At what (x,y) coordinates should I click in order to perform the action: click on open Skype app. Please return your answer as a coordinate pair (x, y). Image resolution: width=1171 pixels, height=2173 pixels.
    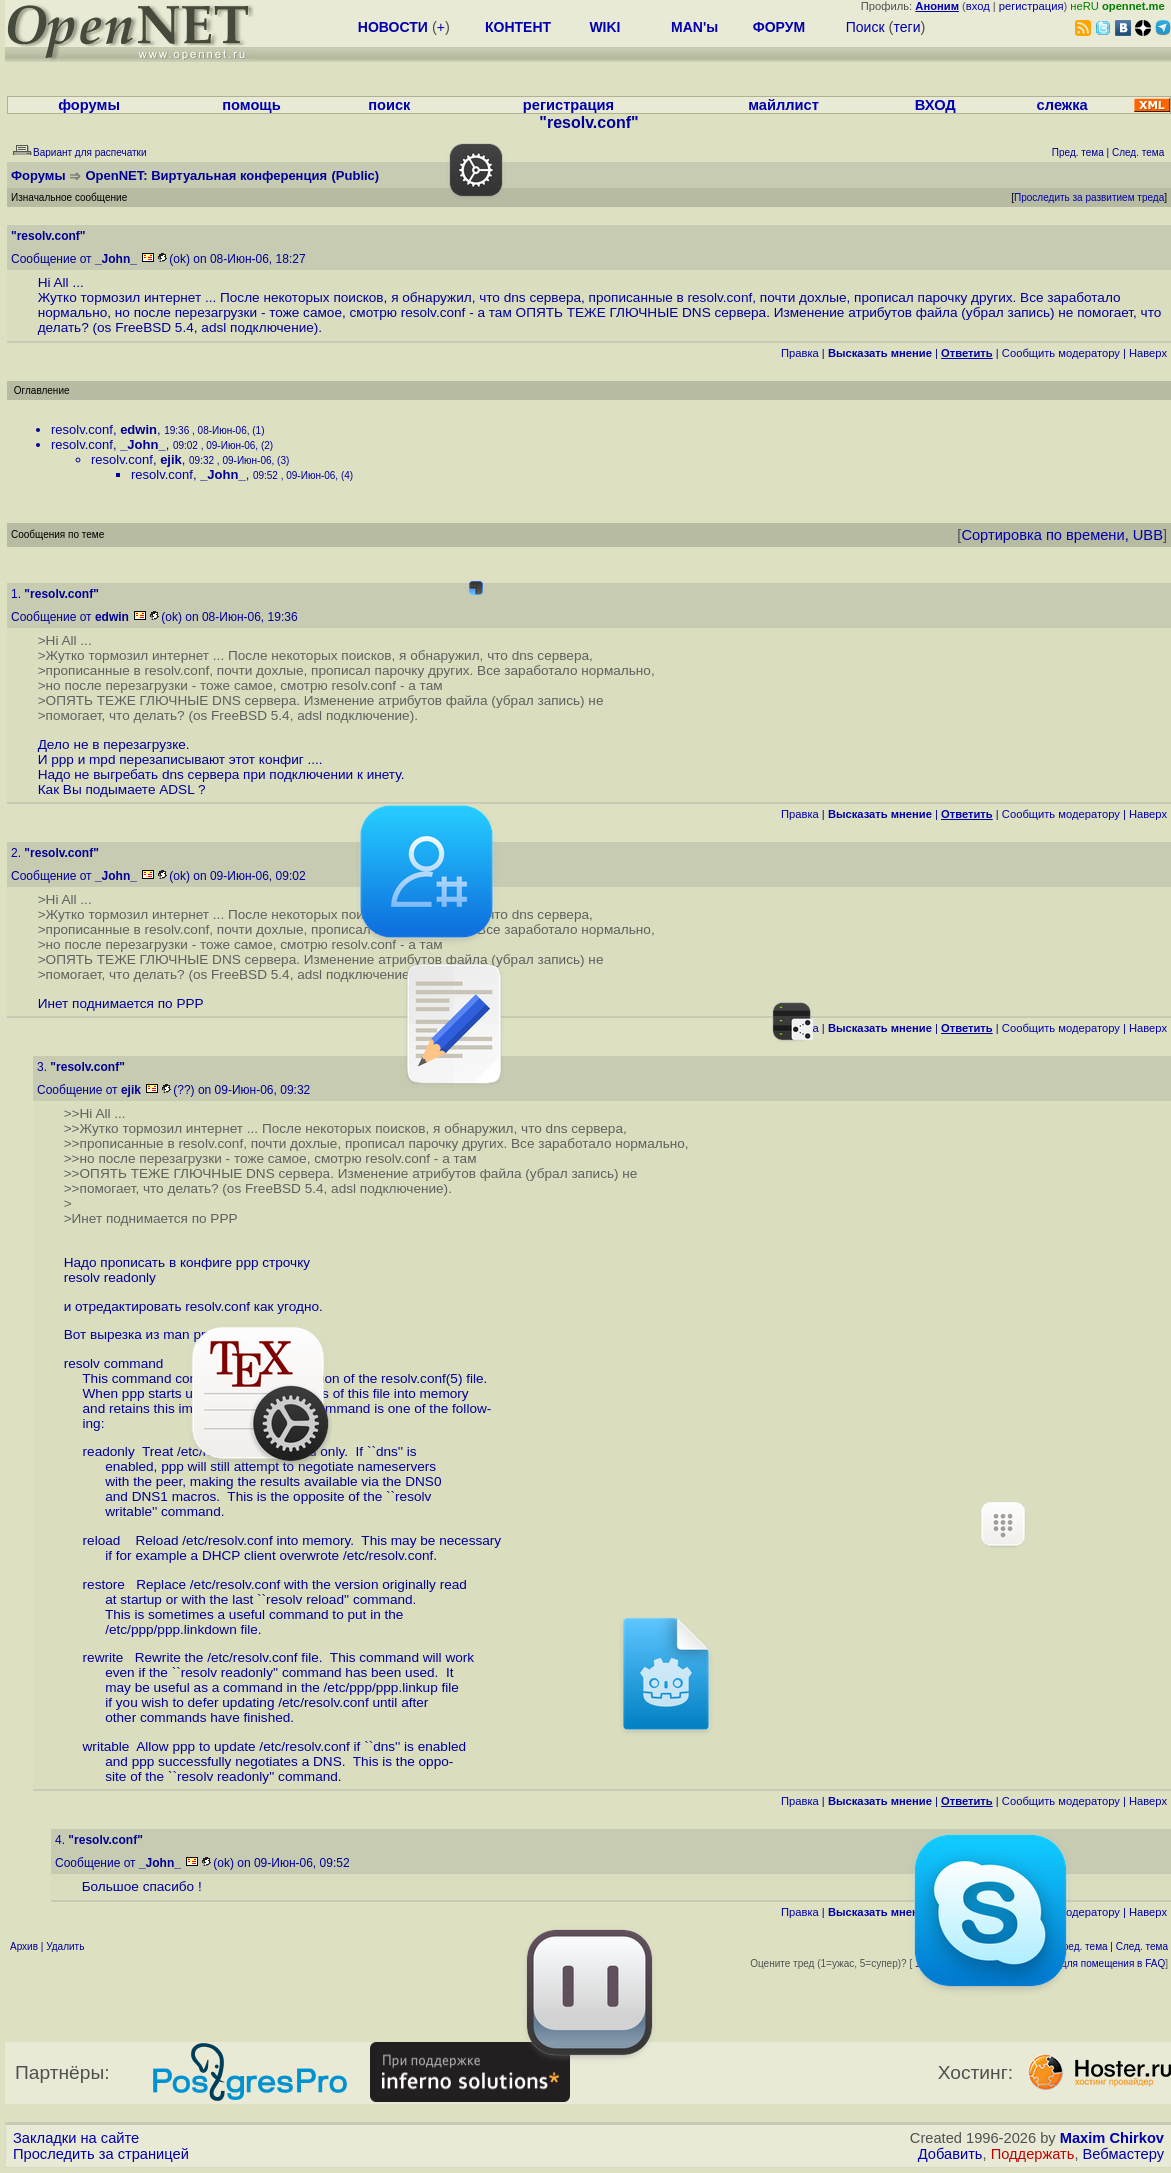
    Looking at the image, I should click on (990, 1910).